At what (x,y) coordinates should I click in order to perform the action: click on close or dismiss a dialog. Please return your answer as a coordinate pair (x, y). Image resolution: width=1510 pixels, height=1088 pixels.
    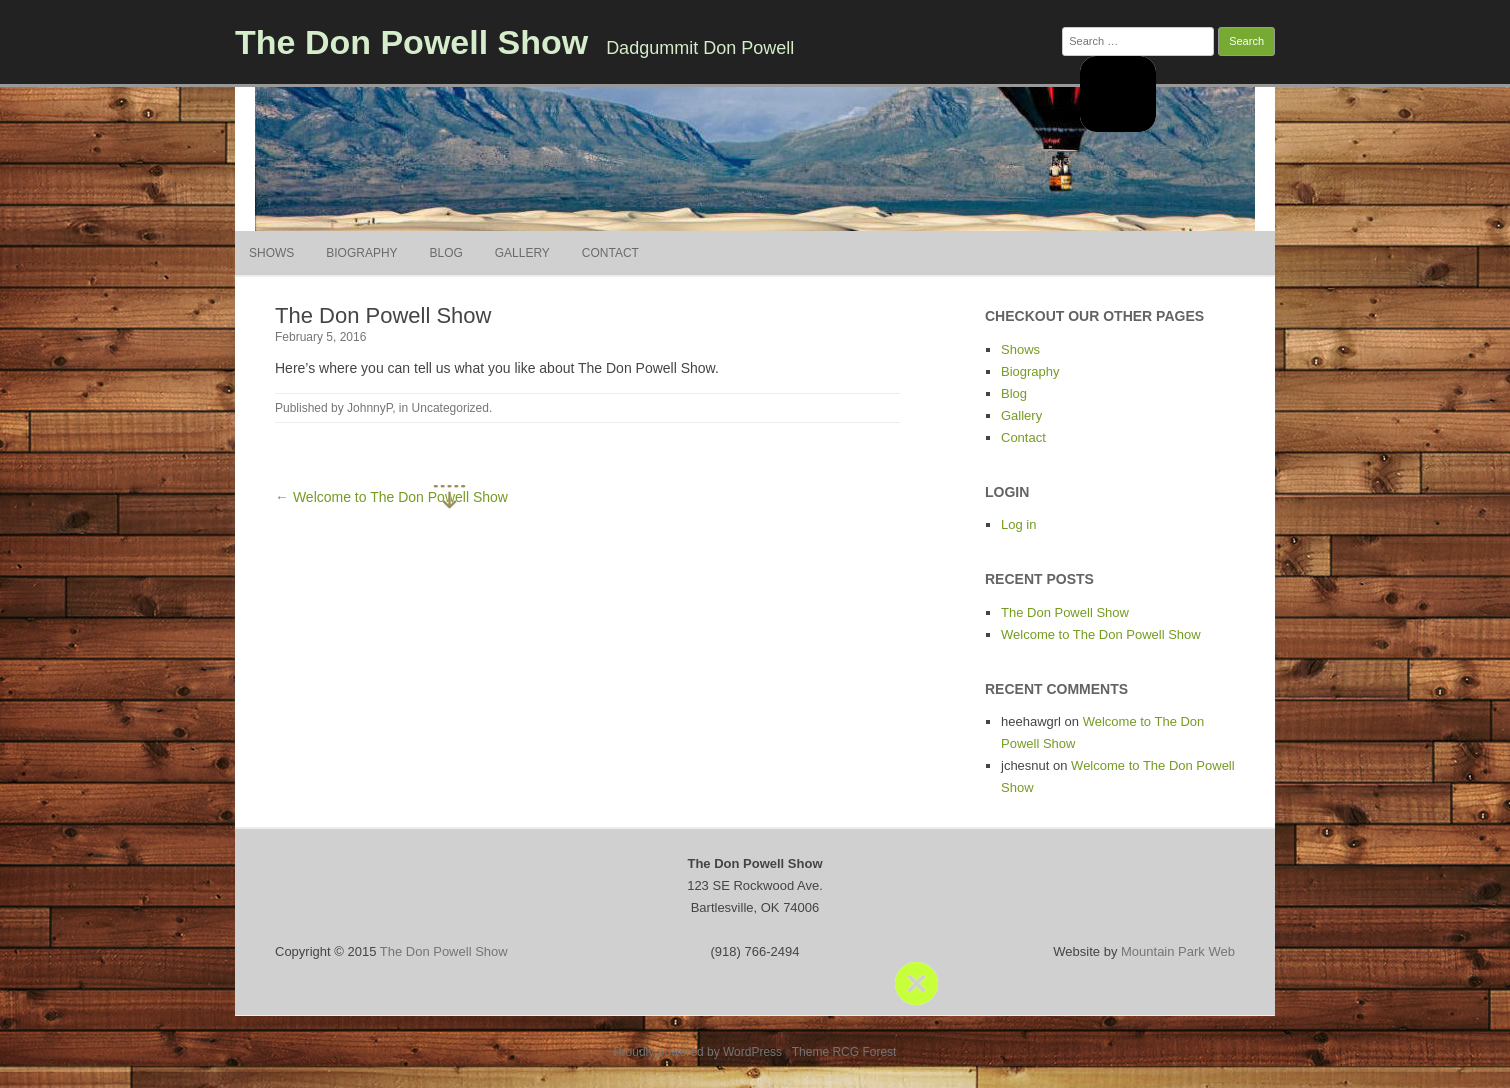
    Looking at the image, I should click on (916, 983).